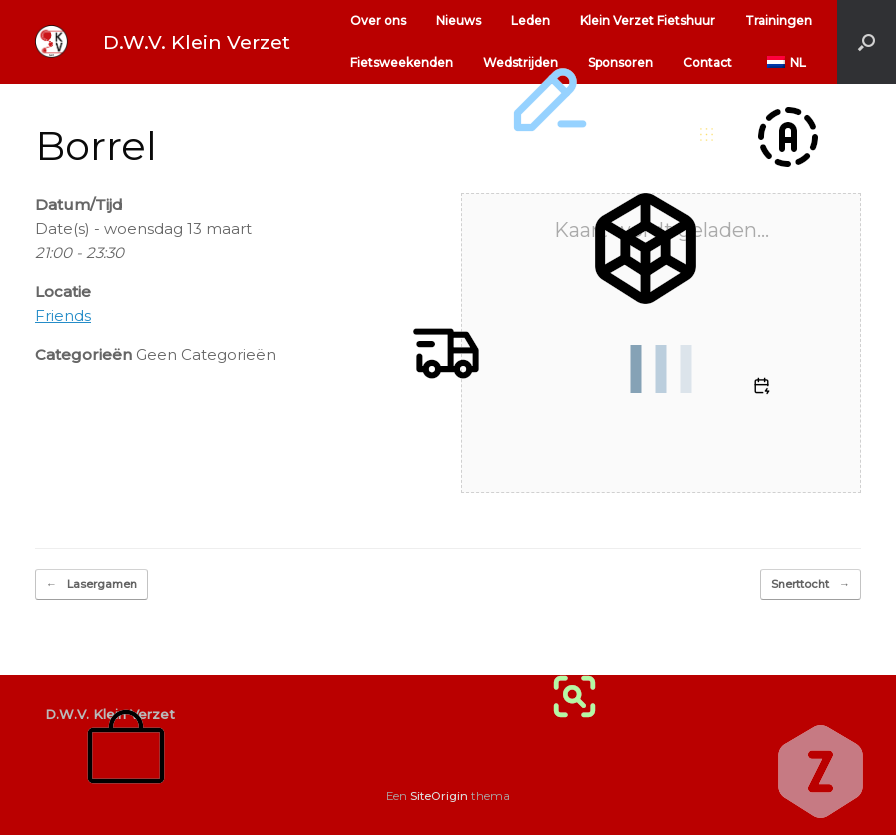 The width and height of the screenshot is (896, 835). I want to click on scan or search within a selected area, so click(574, 696).